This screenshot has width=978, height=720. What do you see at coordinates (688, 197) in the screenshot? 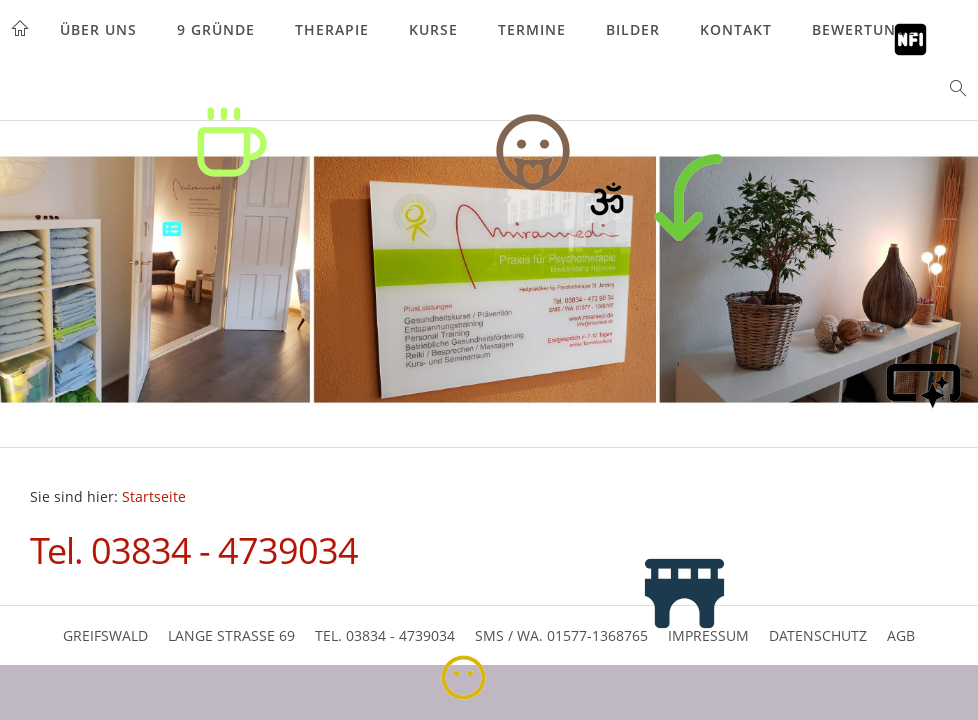
I see `go back and down in navigation` at bounding box center [688, 197].